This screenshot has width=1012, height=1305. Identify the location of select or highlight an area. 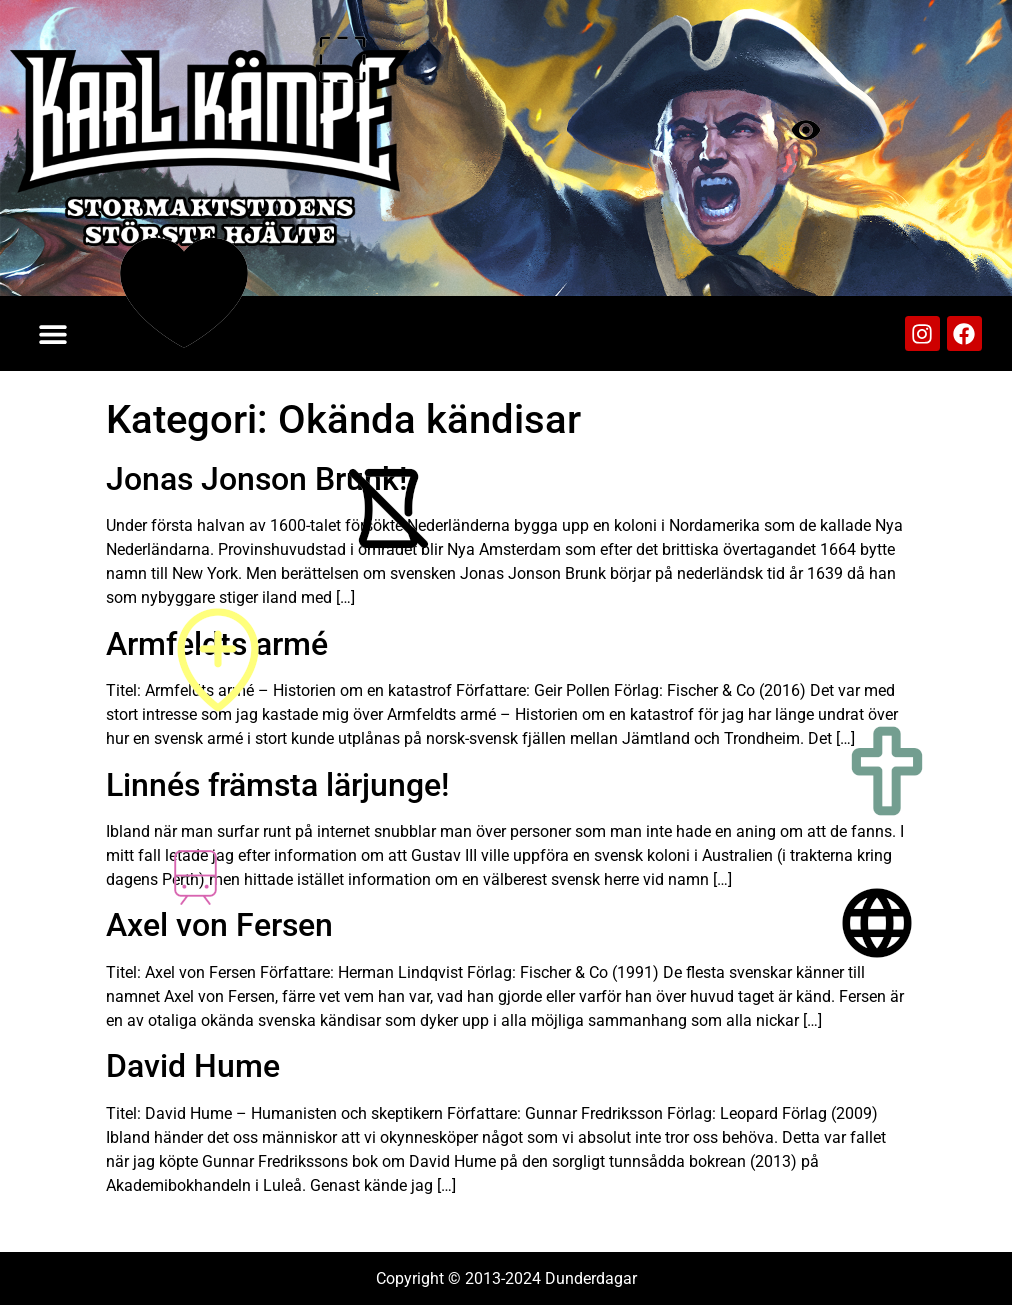
(342, 59).